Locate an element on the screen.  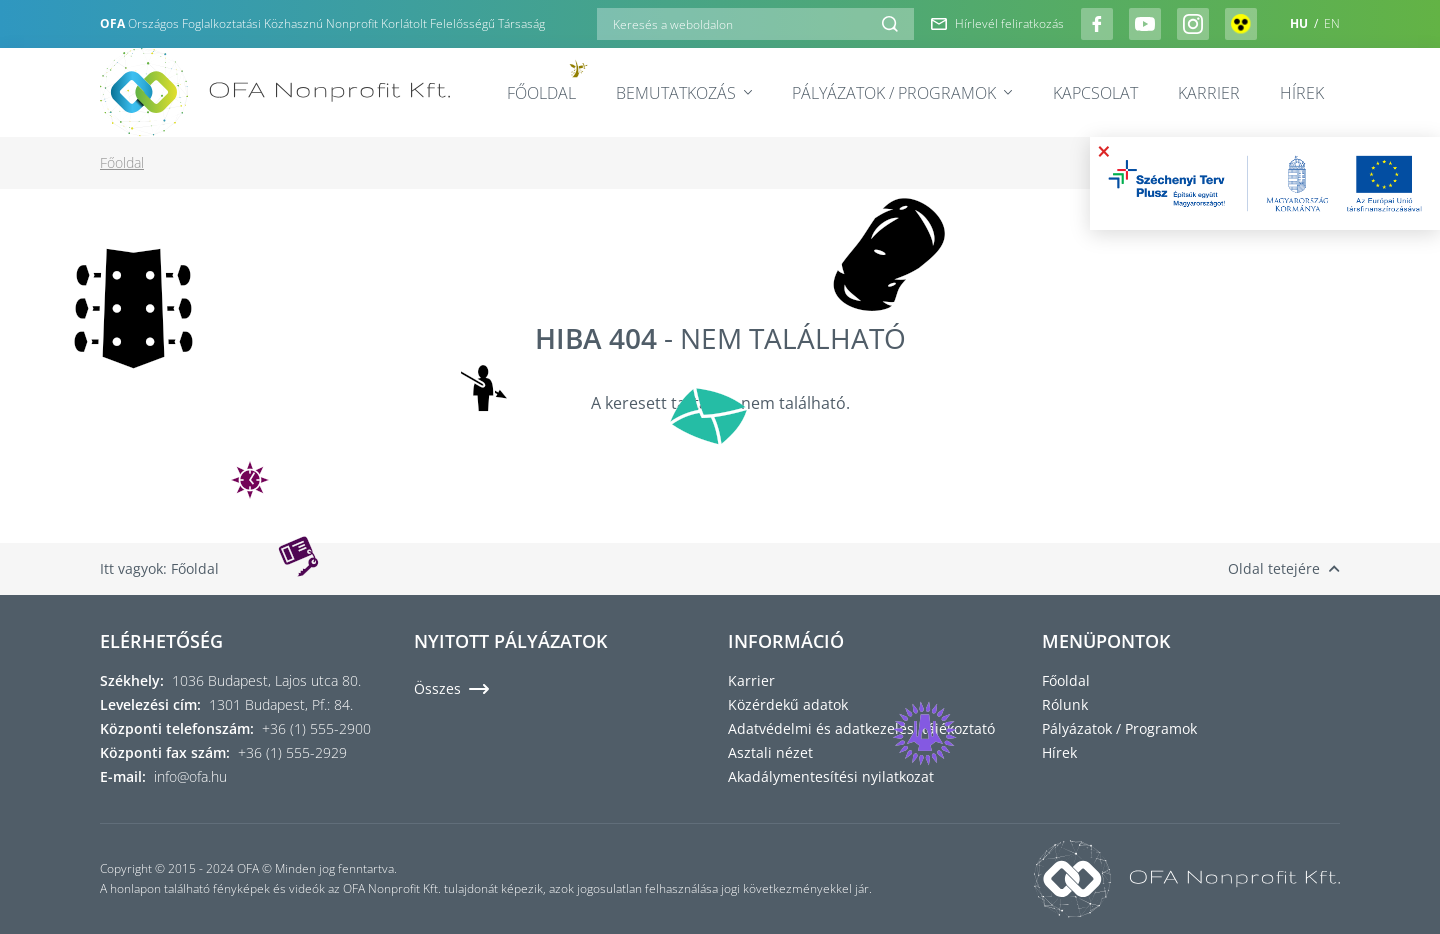
access room or door with keycard is located at coordinates (298, 556).